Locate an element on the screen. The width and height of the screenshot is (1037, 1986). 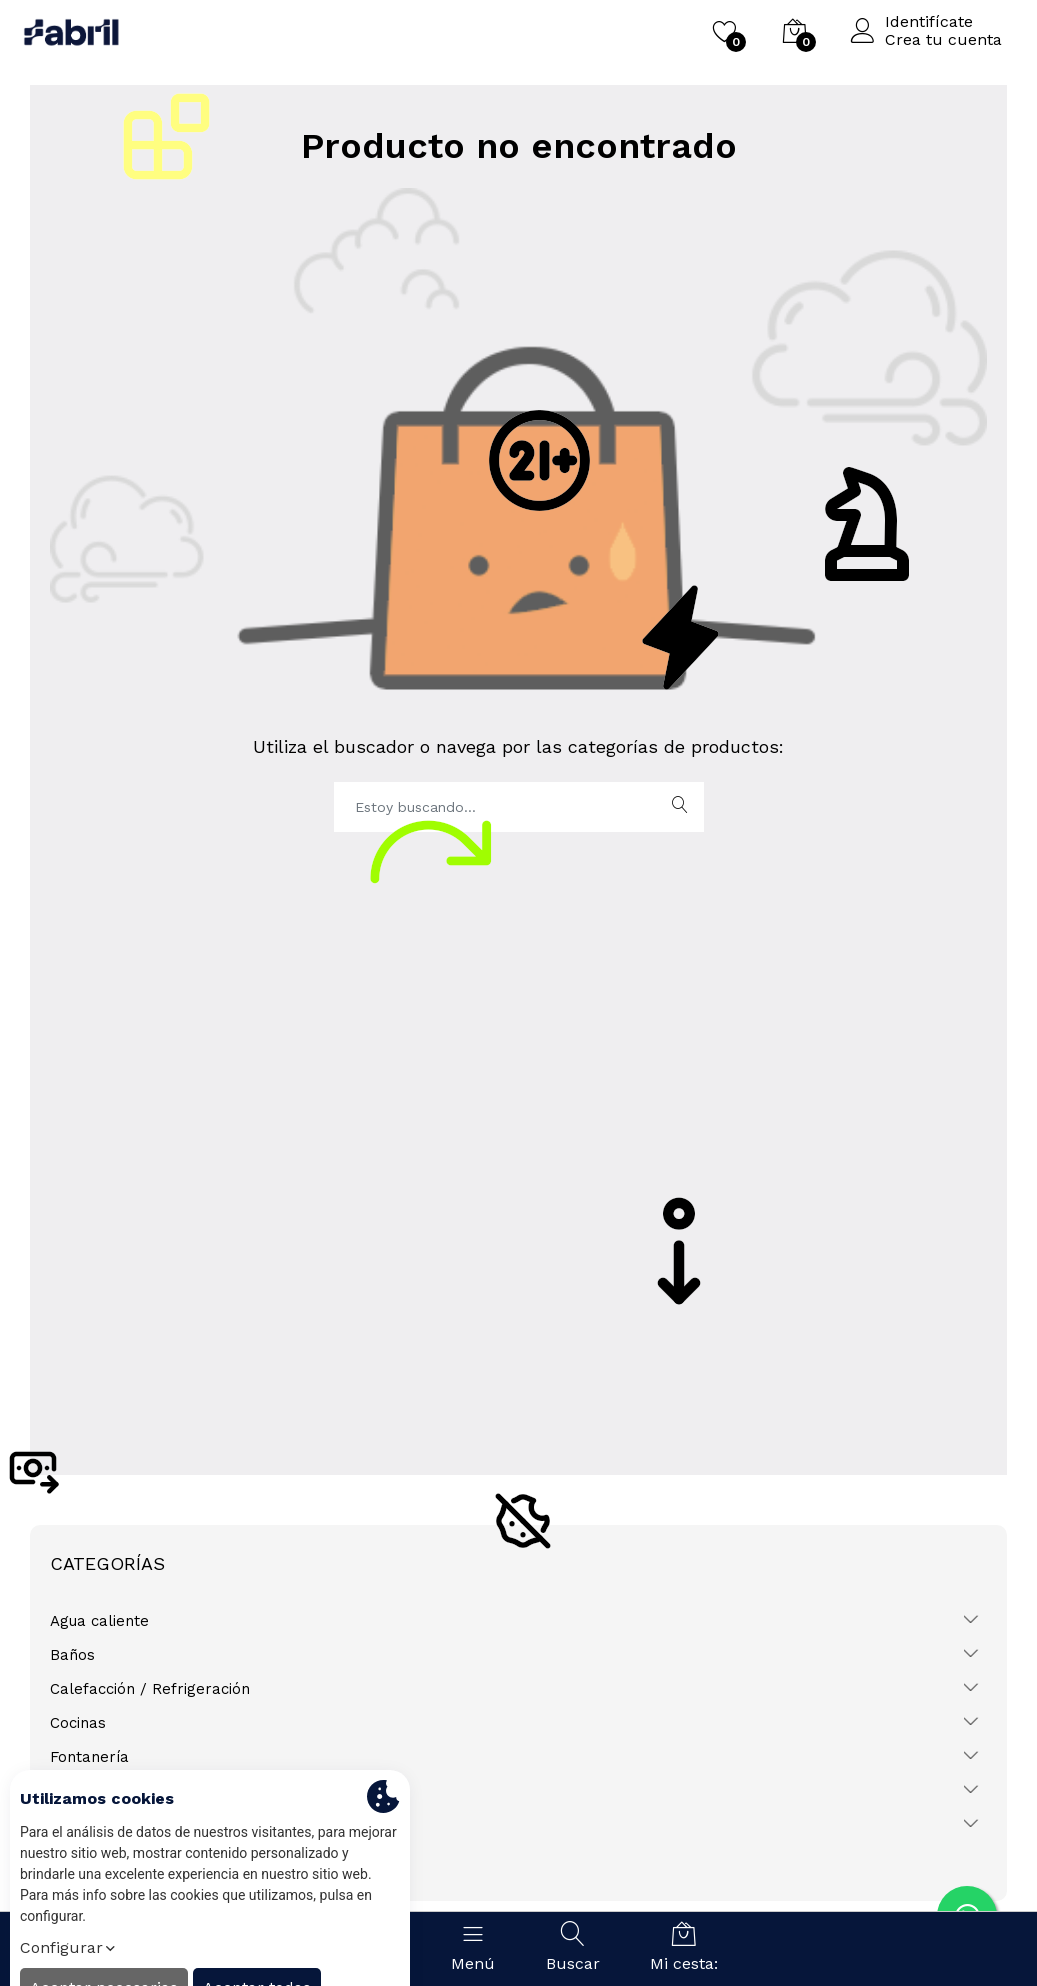
transfer money or send funds is located at coordinates (33, 1468).